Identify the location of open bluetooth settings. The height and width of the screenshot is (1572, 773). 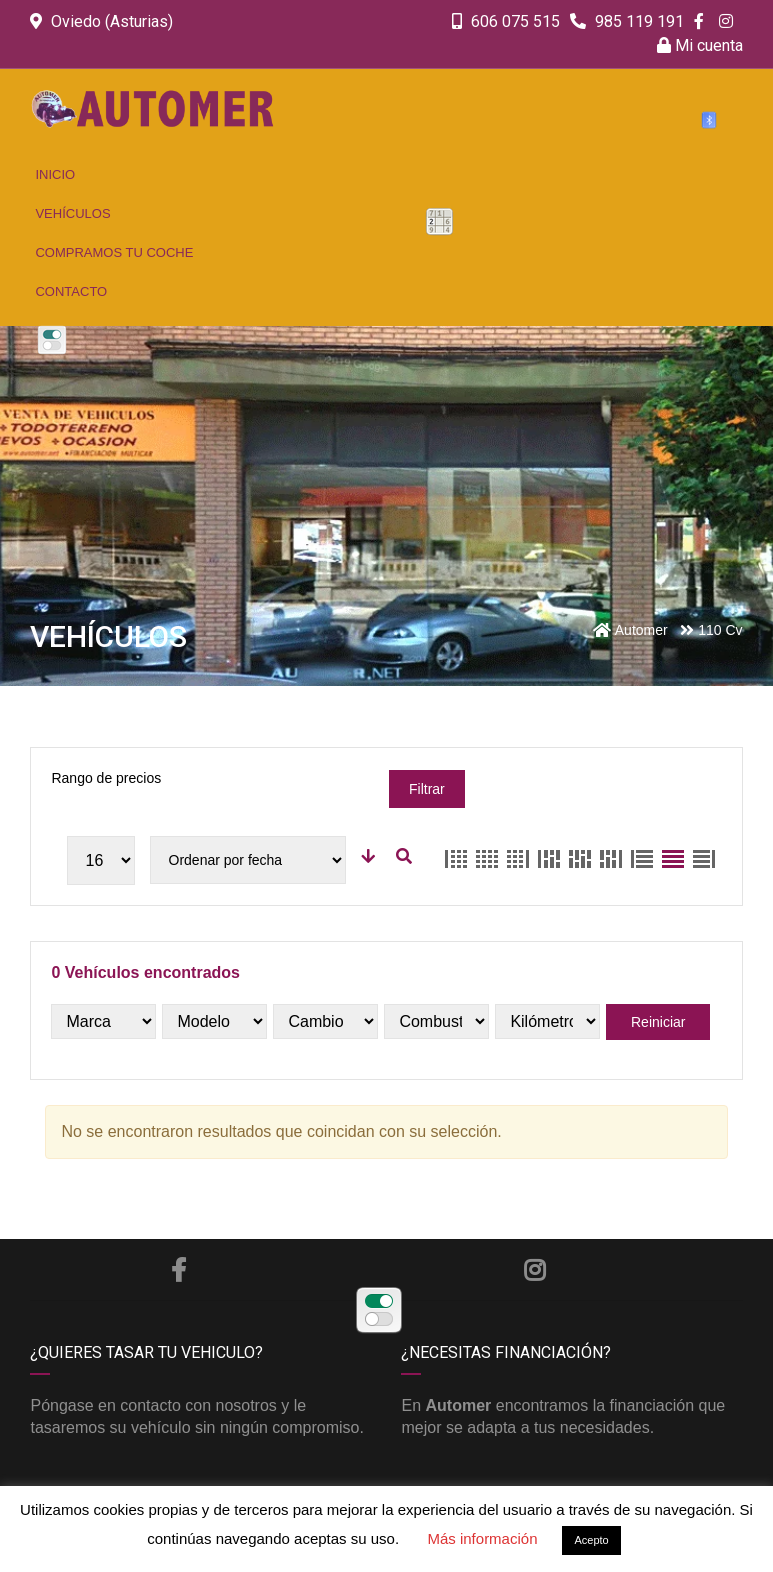
(709, 120).